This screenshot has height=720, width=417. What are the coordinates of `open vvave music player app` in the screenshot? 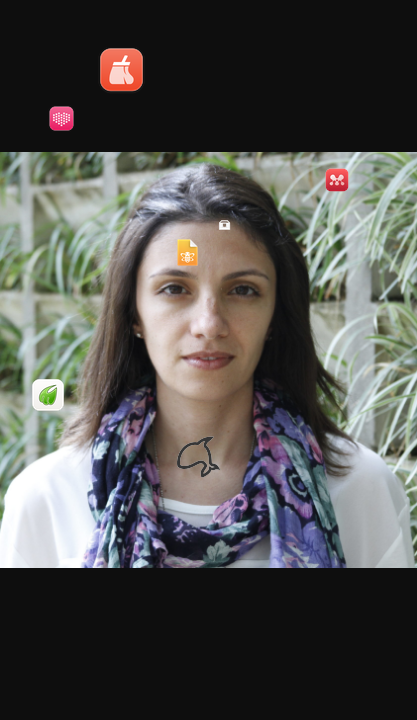 It's located at (61, 118).